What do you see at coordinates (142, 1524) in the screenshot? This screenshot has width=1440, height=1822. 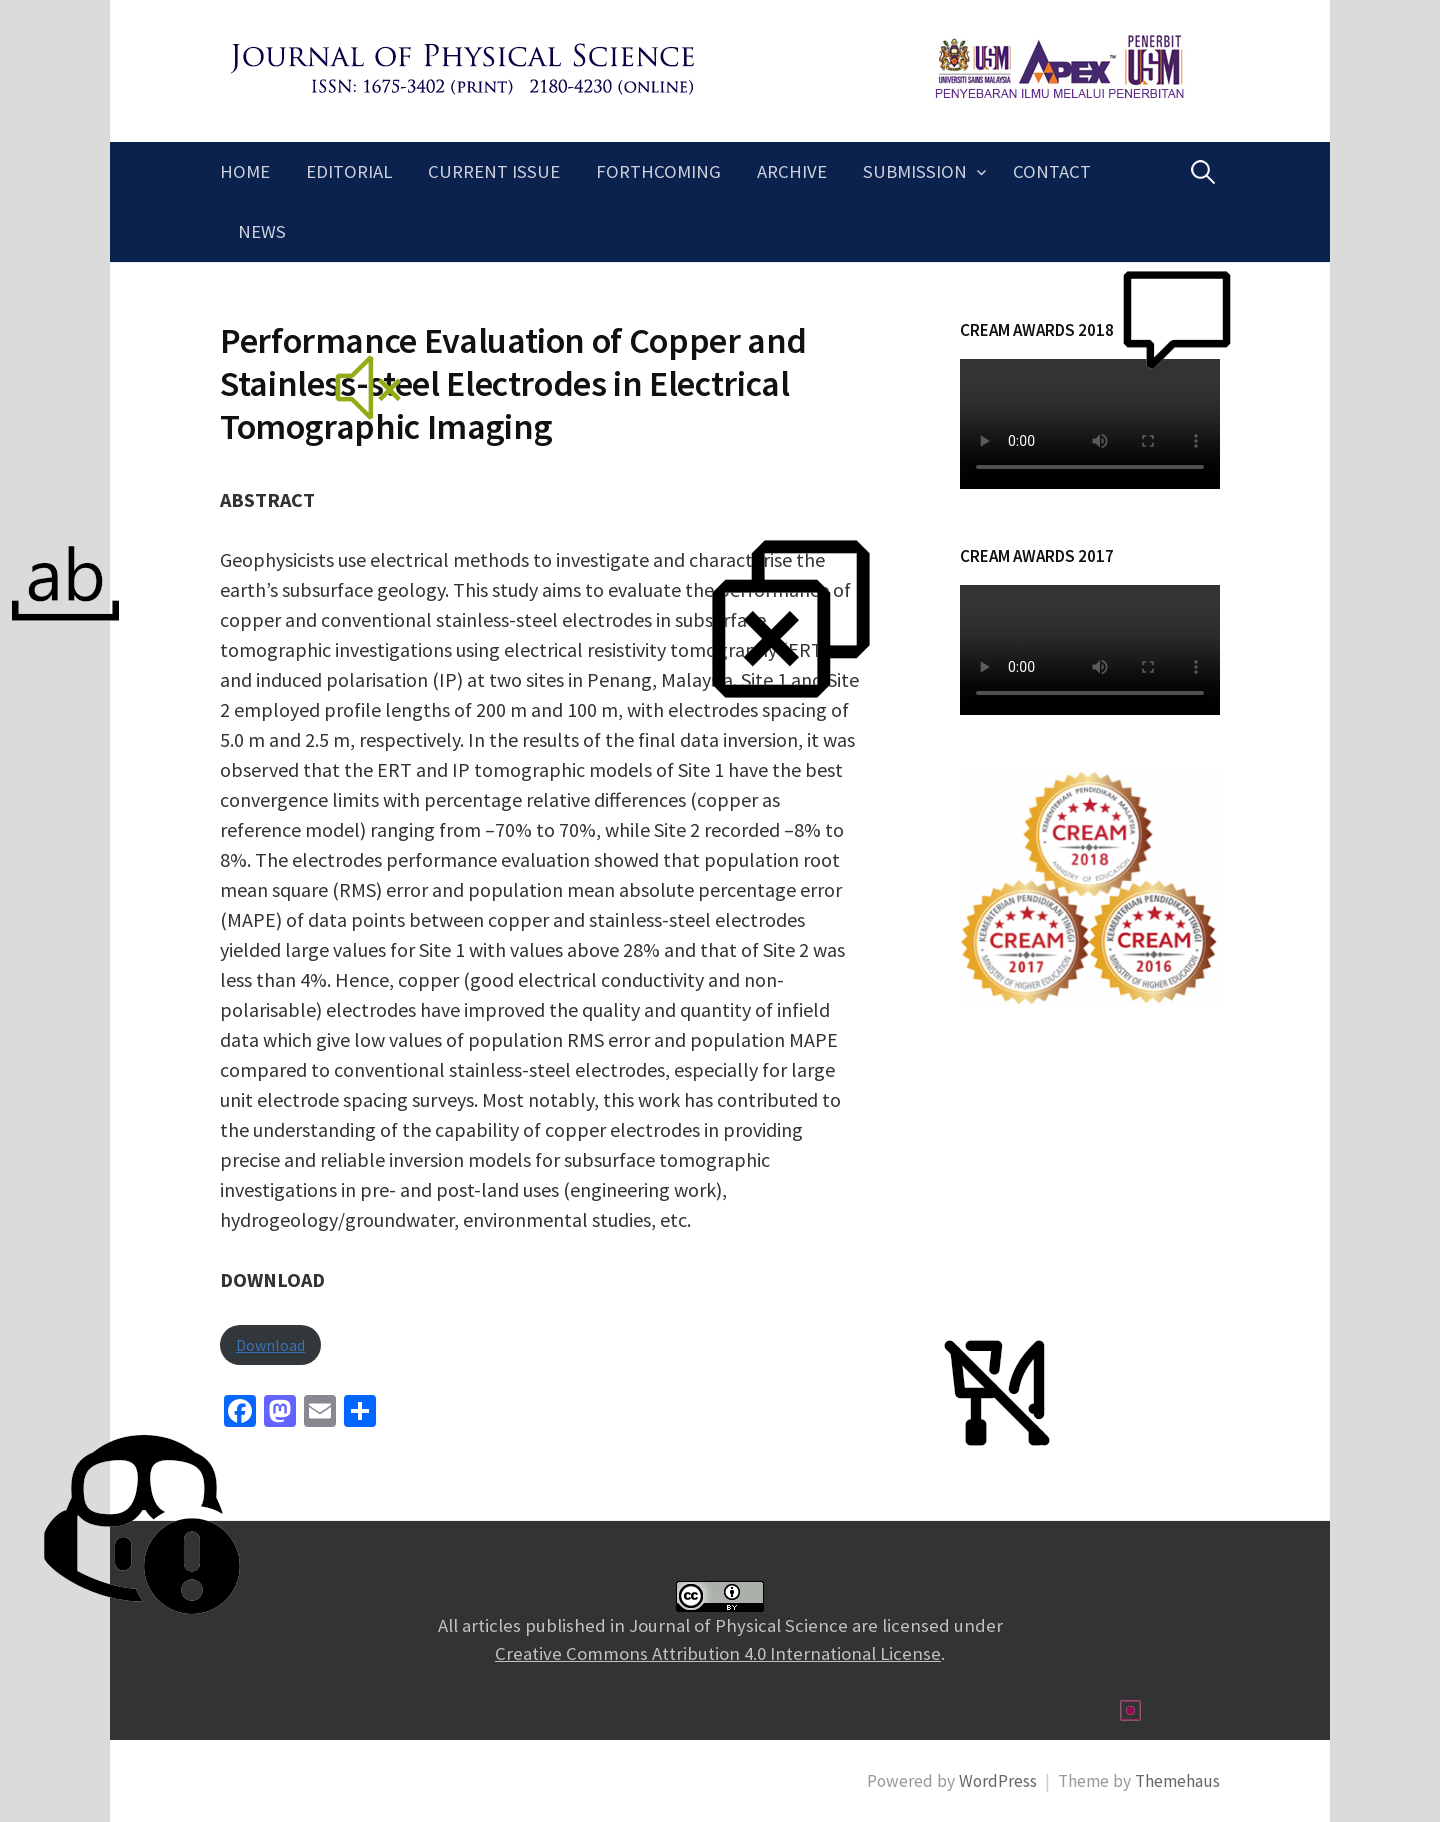 I see `indicates a warning or issue with GitHub Copilot` at bounding box center [142, 1524].